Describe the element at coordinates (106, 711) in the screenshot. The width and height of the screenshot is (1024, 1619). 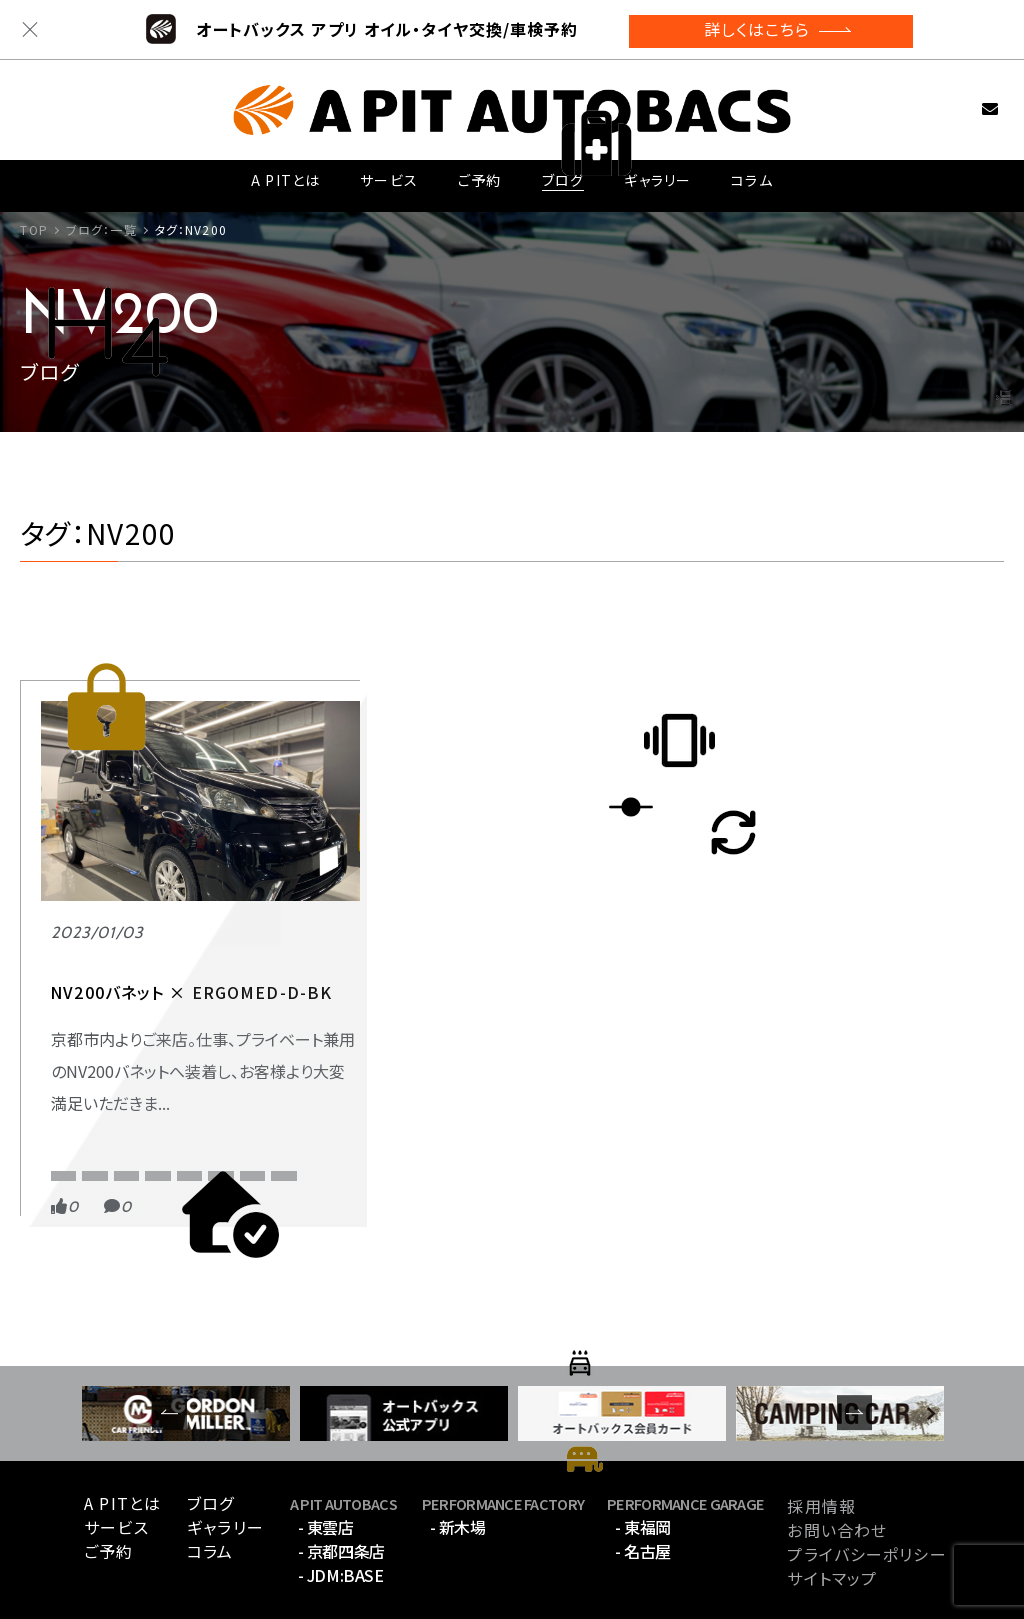
I see `access secure or encrypted content` at that location.